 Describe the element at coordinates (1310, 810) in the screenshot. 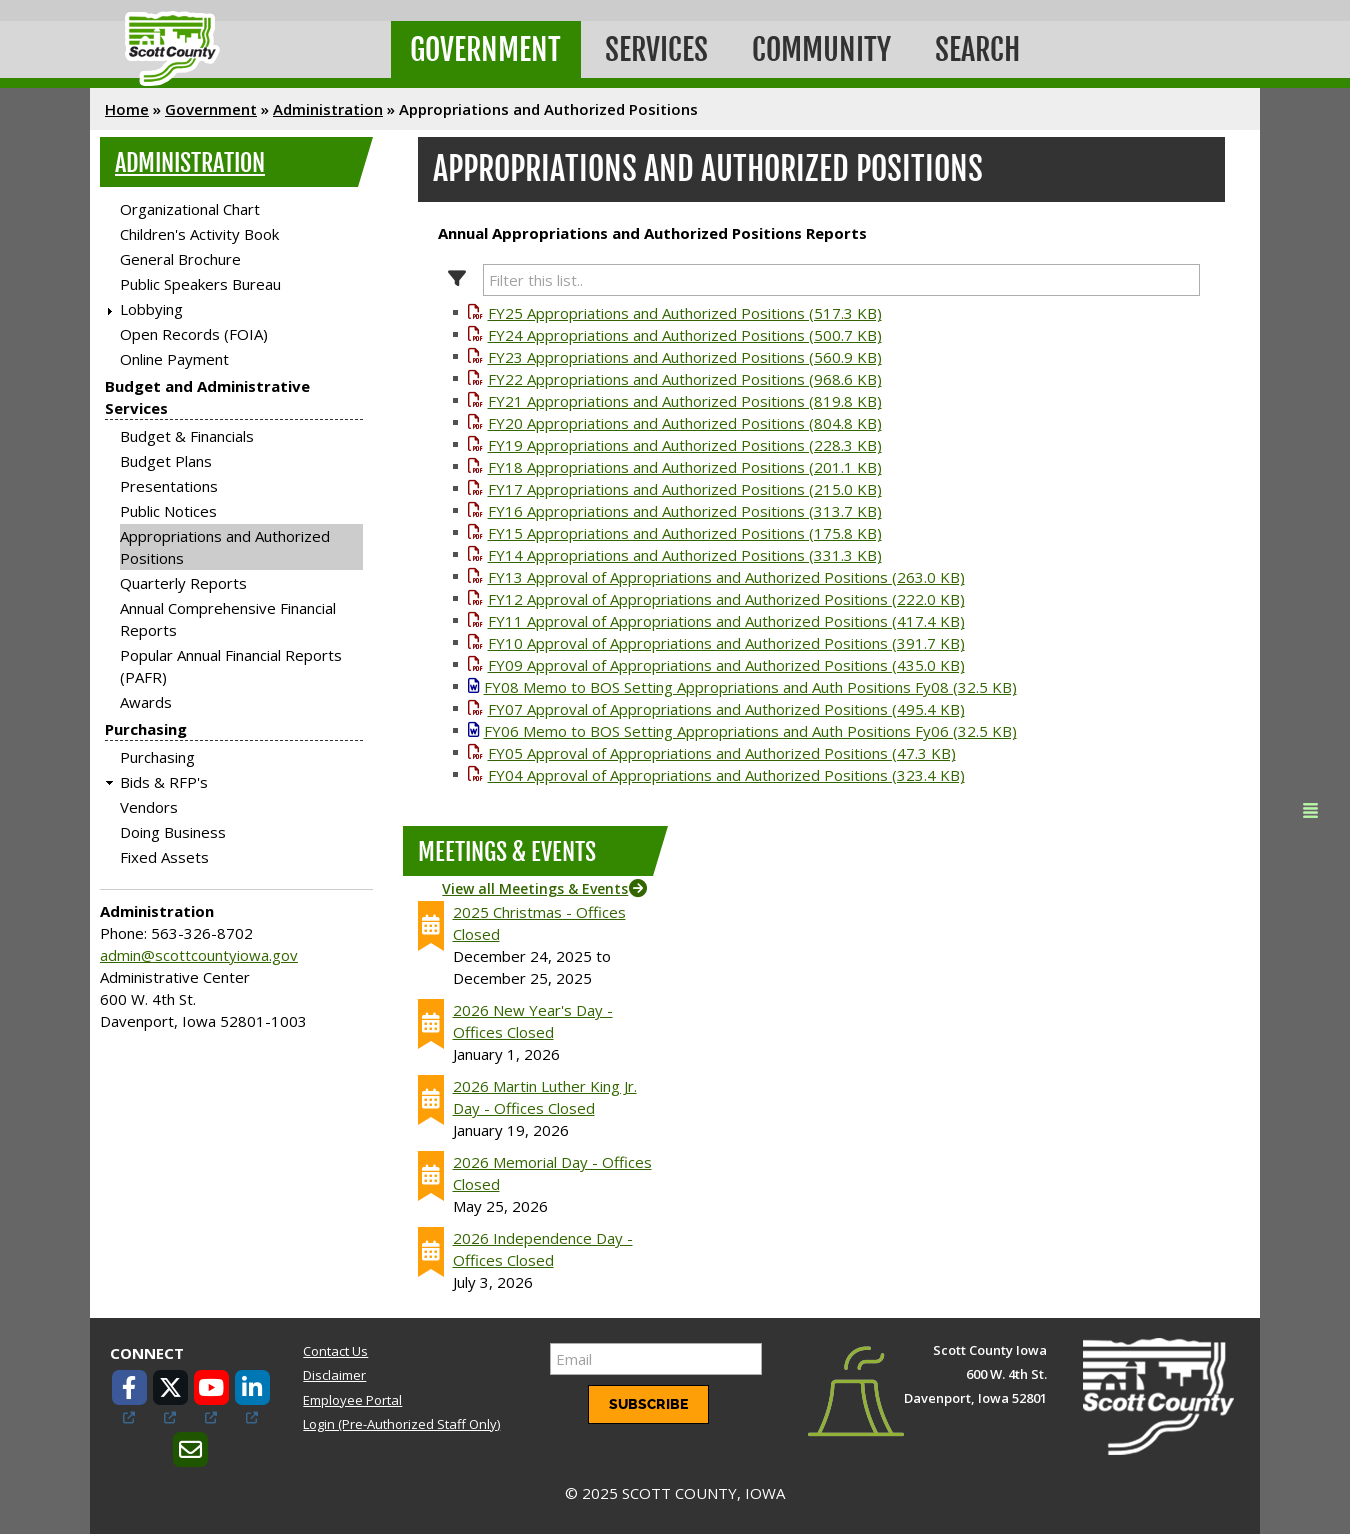

I see `justify text alignment` at that location.